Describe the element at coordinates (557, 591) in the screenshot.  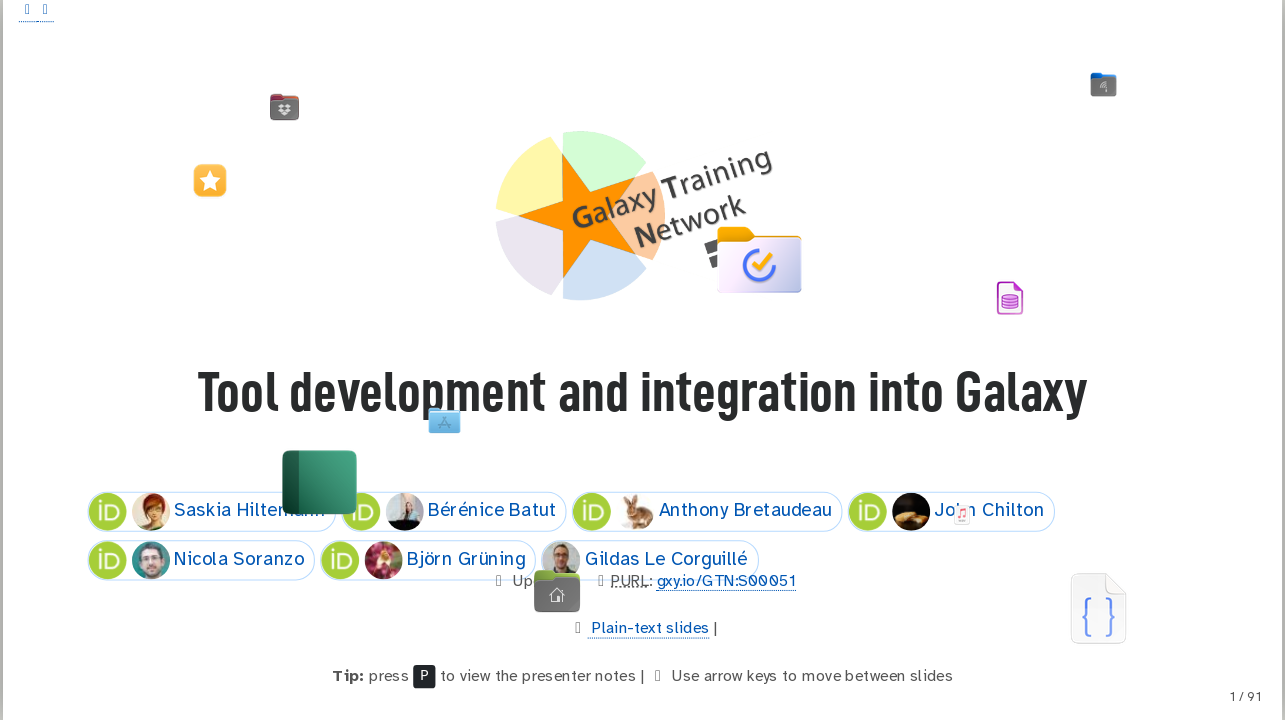
I see `access your home folder` at that location.